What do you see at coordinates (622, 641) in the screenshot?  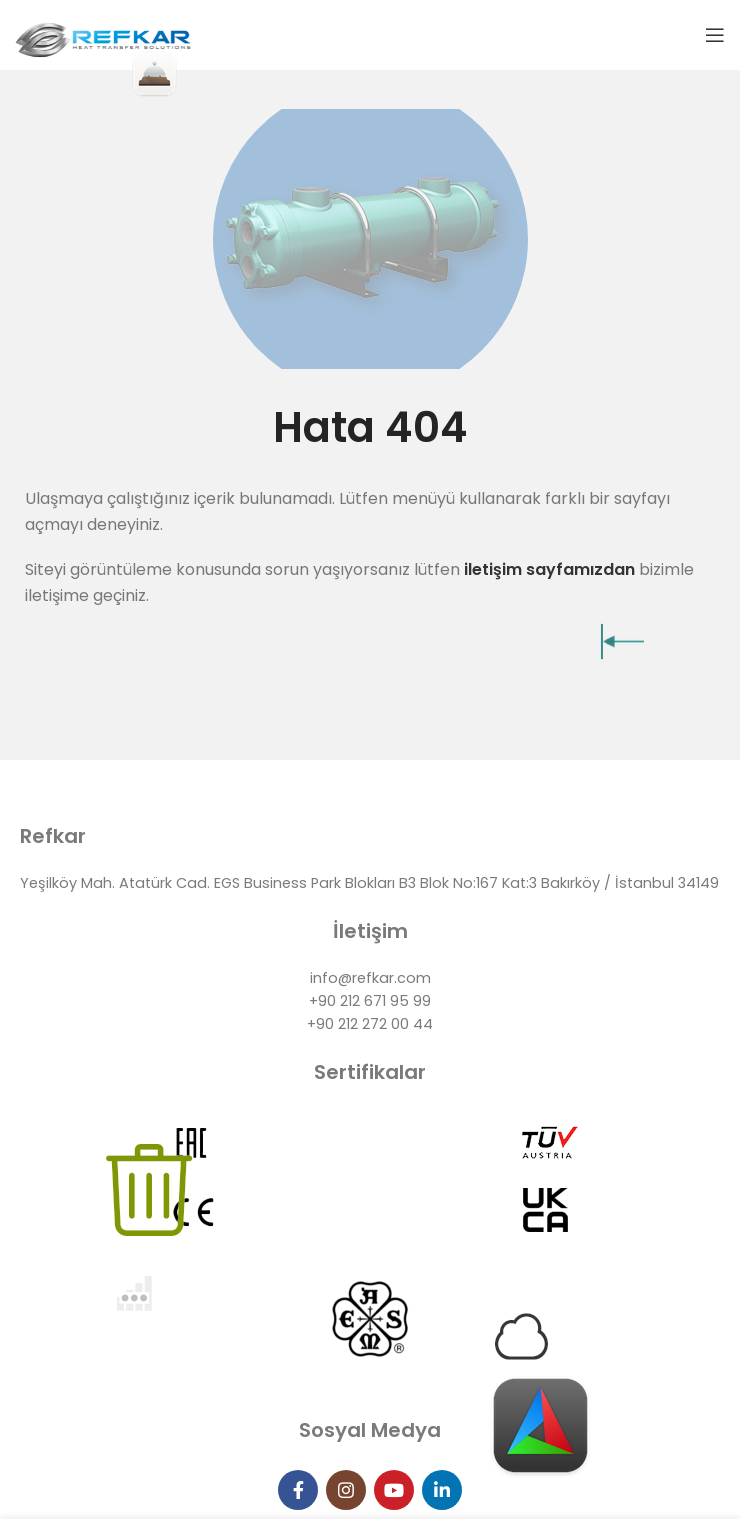 I see `go to the first item in a list or sequence` at bounding box center [622, 641].